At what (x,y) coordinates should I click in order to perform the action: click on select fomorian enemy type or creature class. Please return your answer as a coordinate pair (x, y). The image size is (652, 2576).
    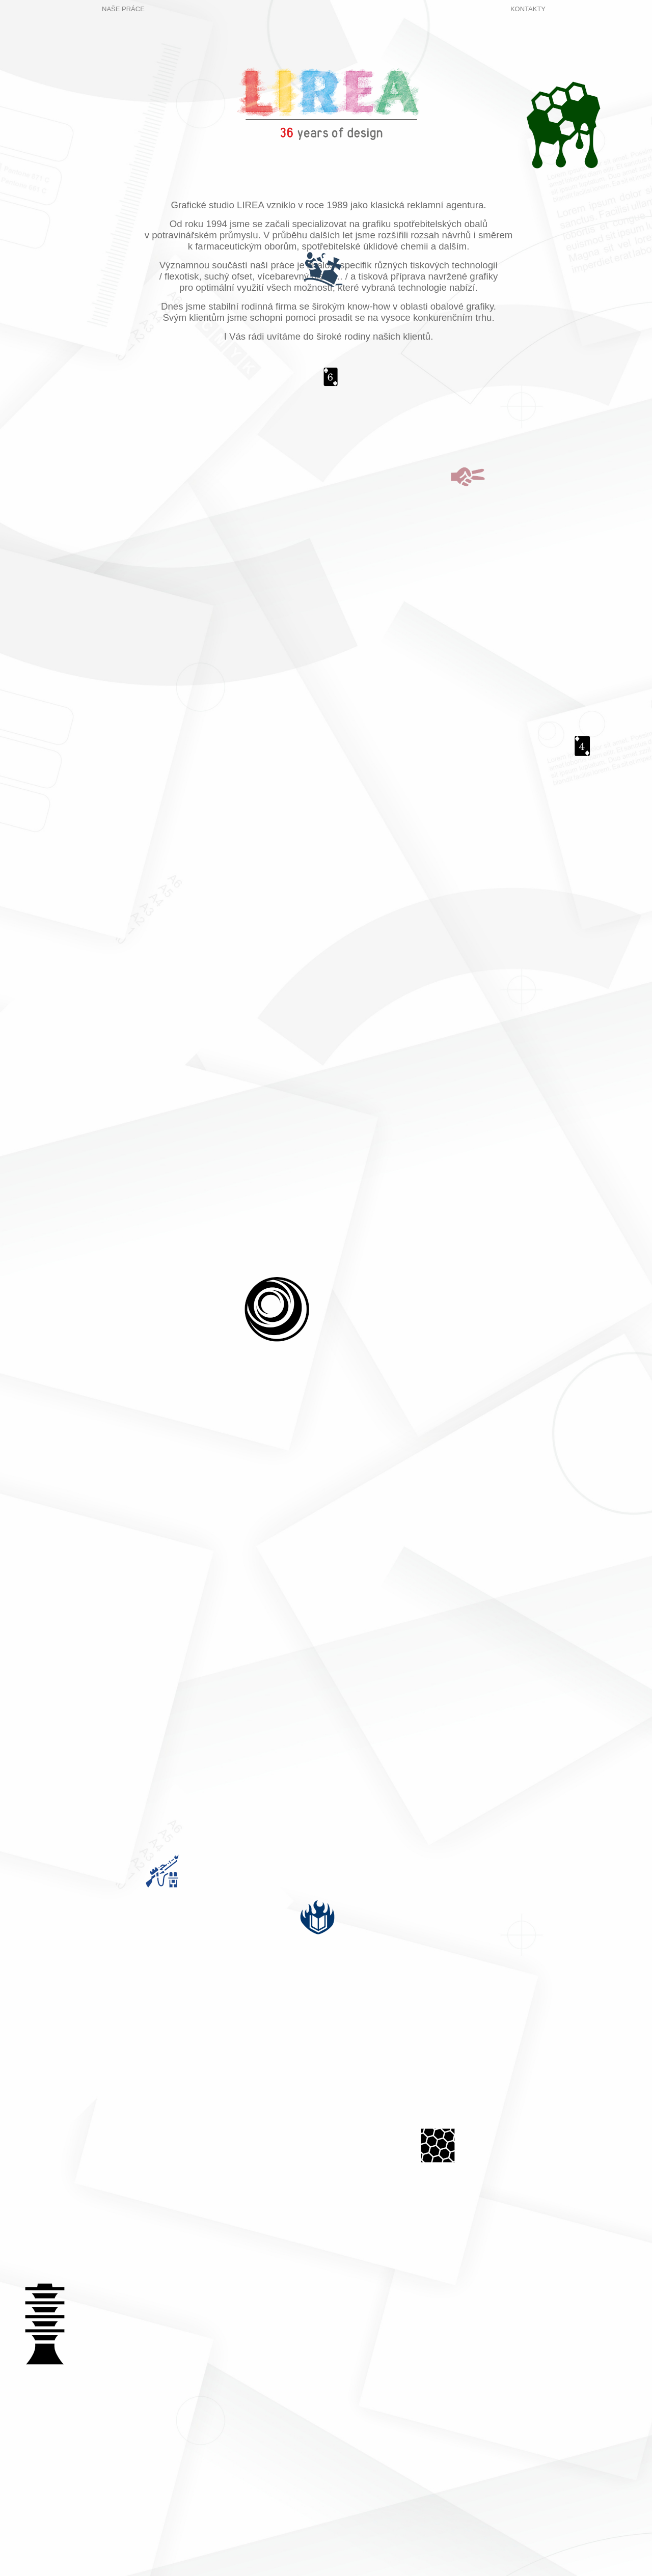
    Looking at the image, I should click on (323, 267).